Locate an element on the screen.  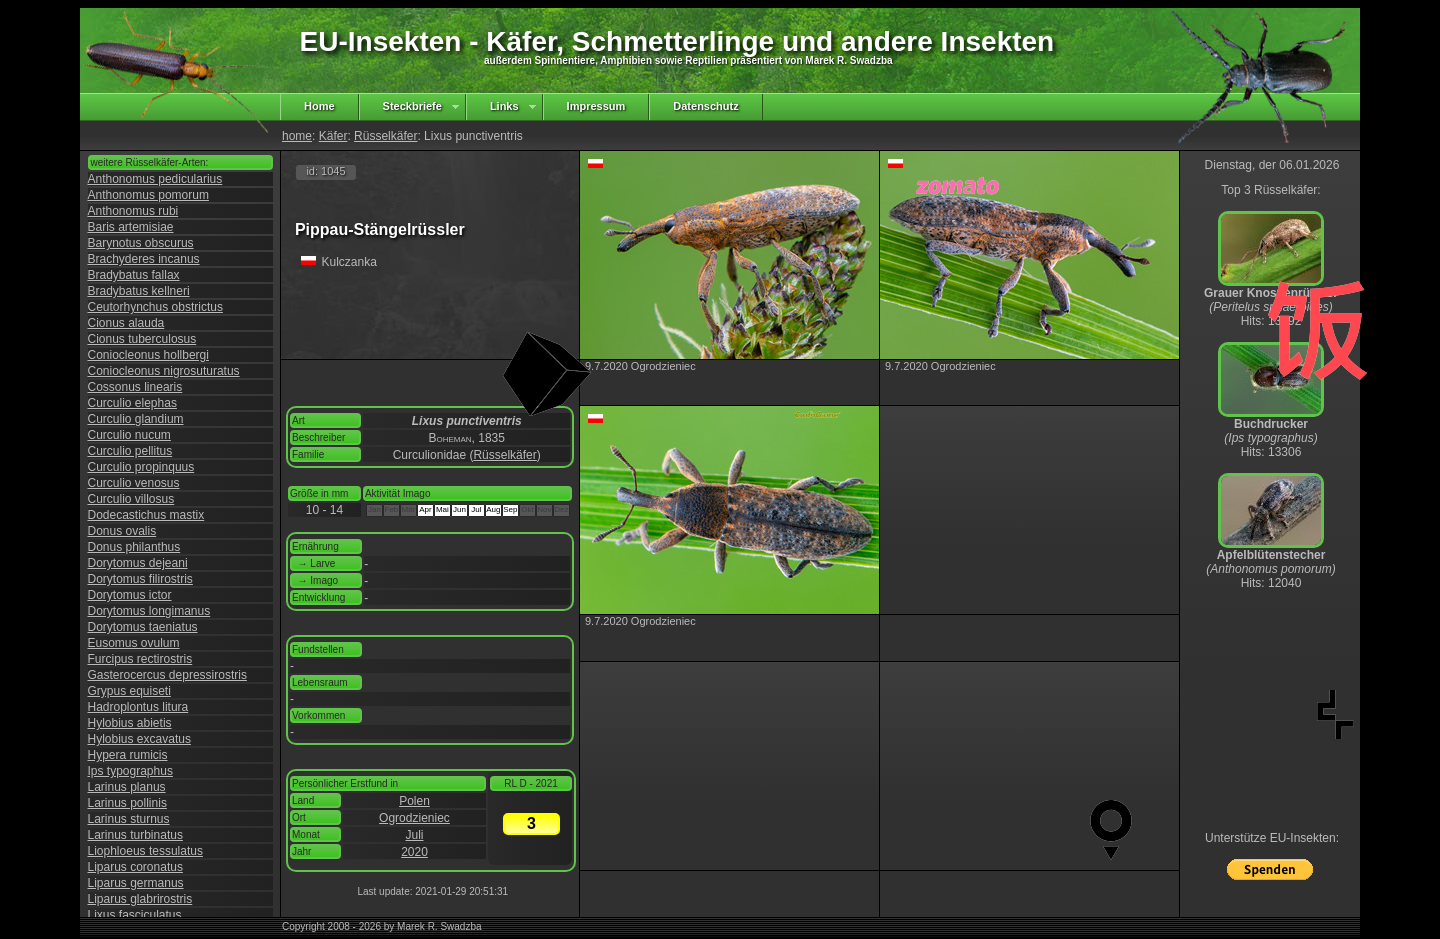
open Fanfou social media app is located at coordinates (1317, 330).